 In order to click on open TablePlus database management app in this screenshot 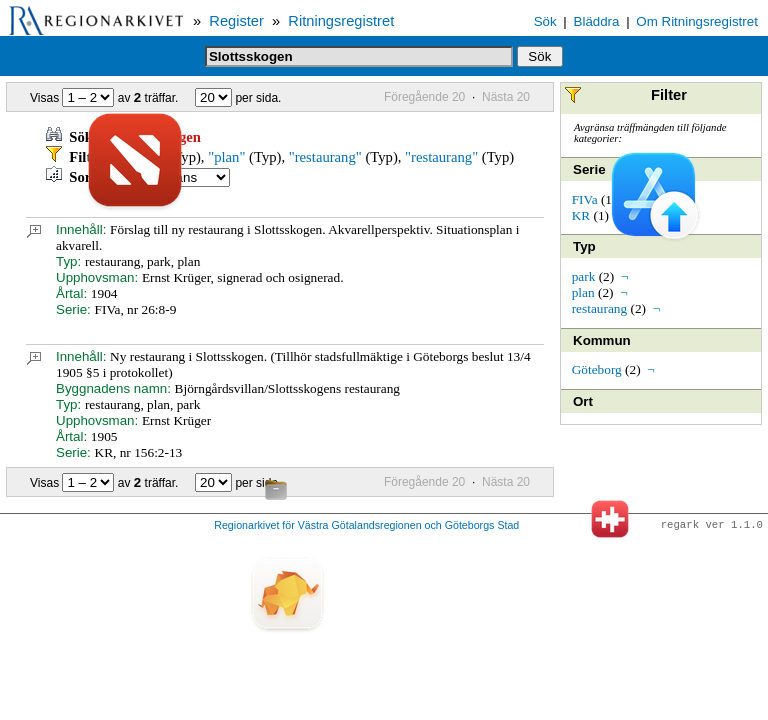, I will do `click(287, 593)`.